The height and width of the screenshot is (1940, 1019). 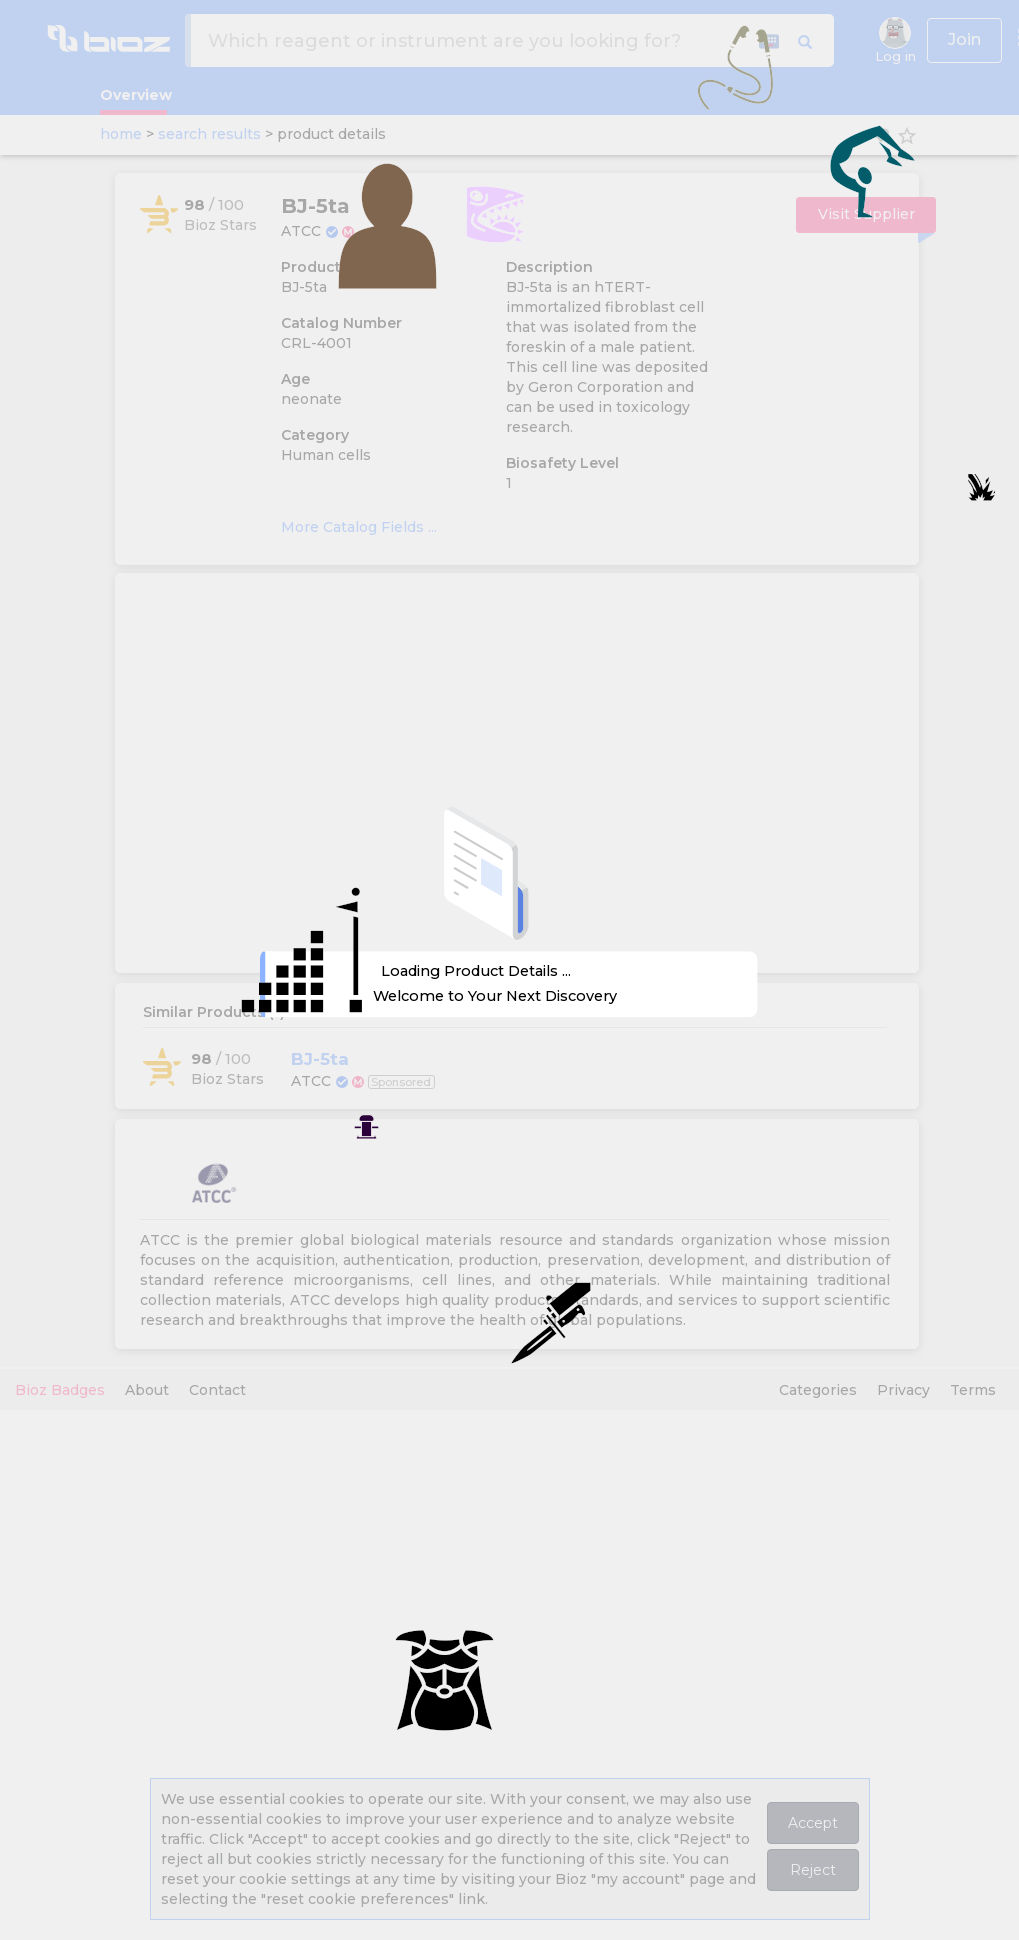 What do you see at coordinates (366, 1126) in the screenshot?
I see `indicates a docking or mooring point in a nautical game` at bounding box center [366, 1126].